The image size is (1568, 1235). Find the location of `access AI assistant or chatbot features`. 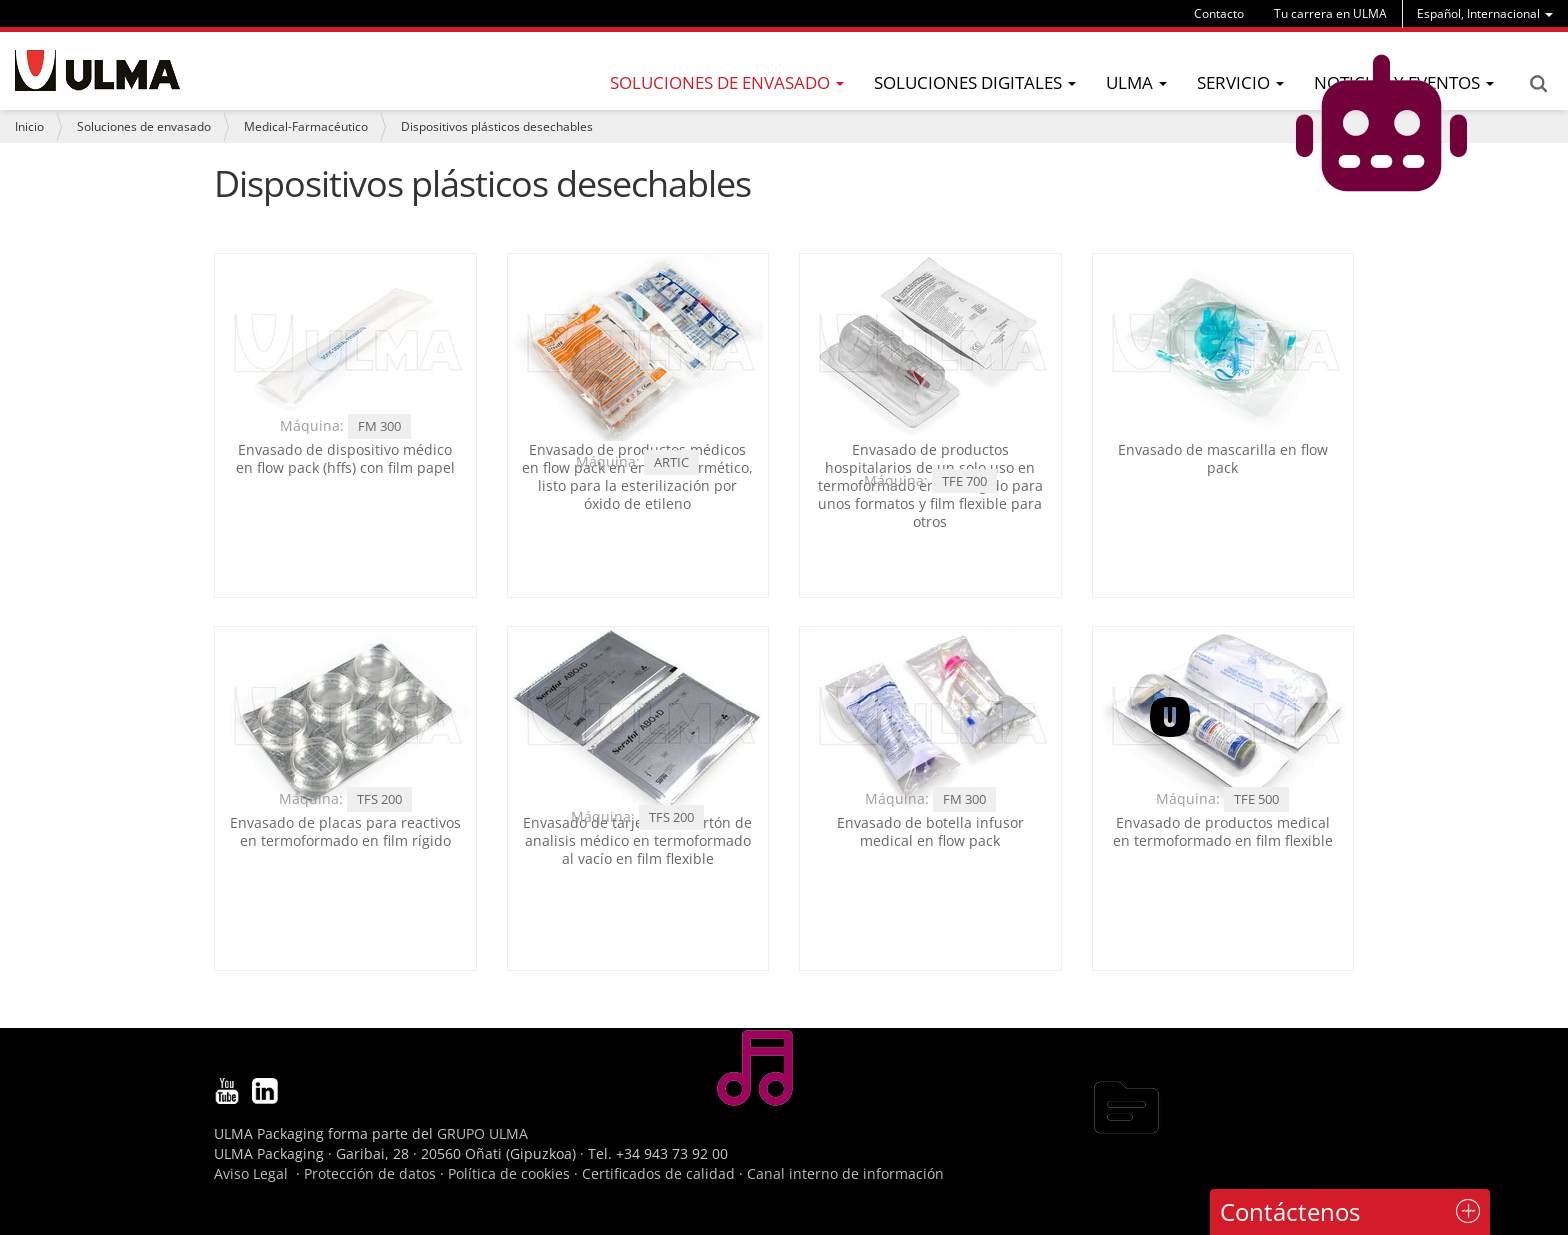

access AI assistant or chatbot features is located at coordinates (1381, 131).